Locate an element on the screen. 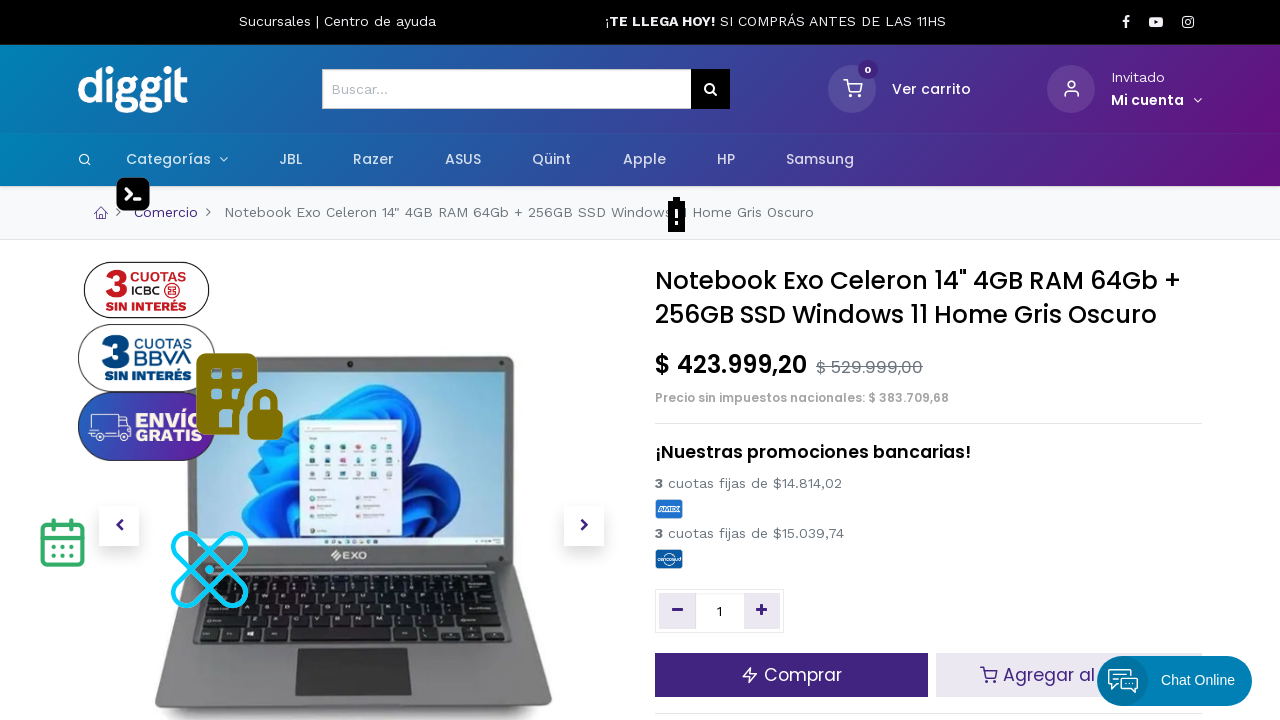 The image size is (1280, 720). low battery warning is located at coordinates (676, 214).